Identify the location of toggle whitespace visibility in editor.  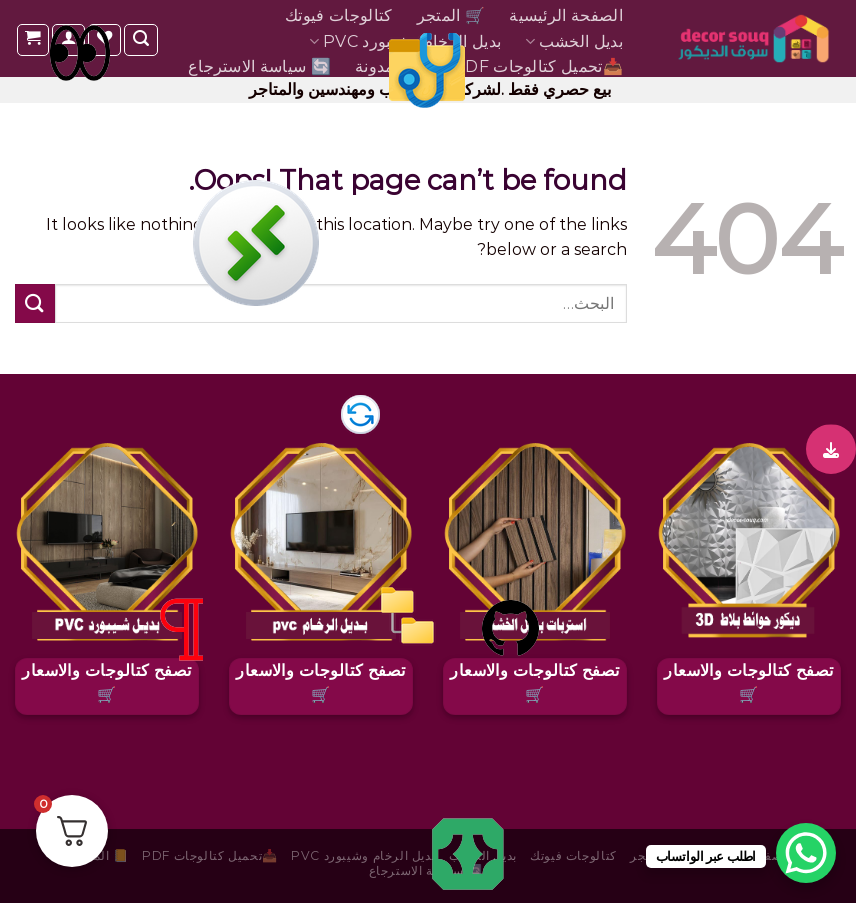
(184, 632).